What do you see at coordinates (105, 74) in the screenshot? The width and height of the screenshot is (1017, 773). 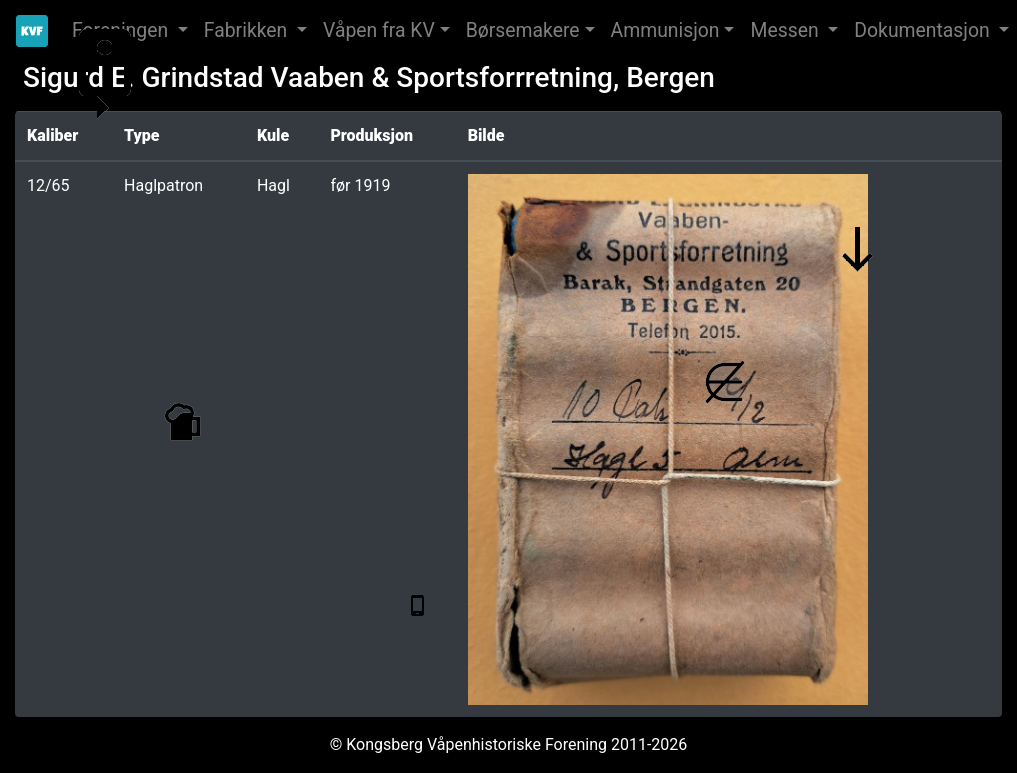 I see `switch to rear camera` at bounding box center [105, 74].